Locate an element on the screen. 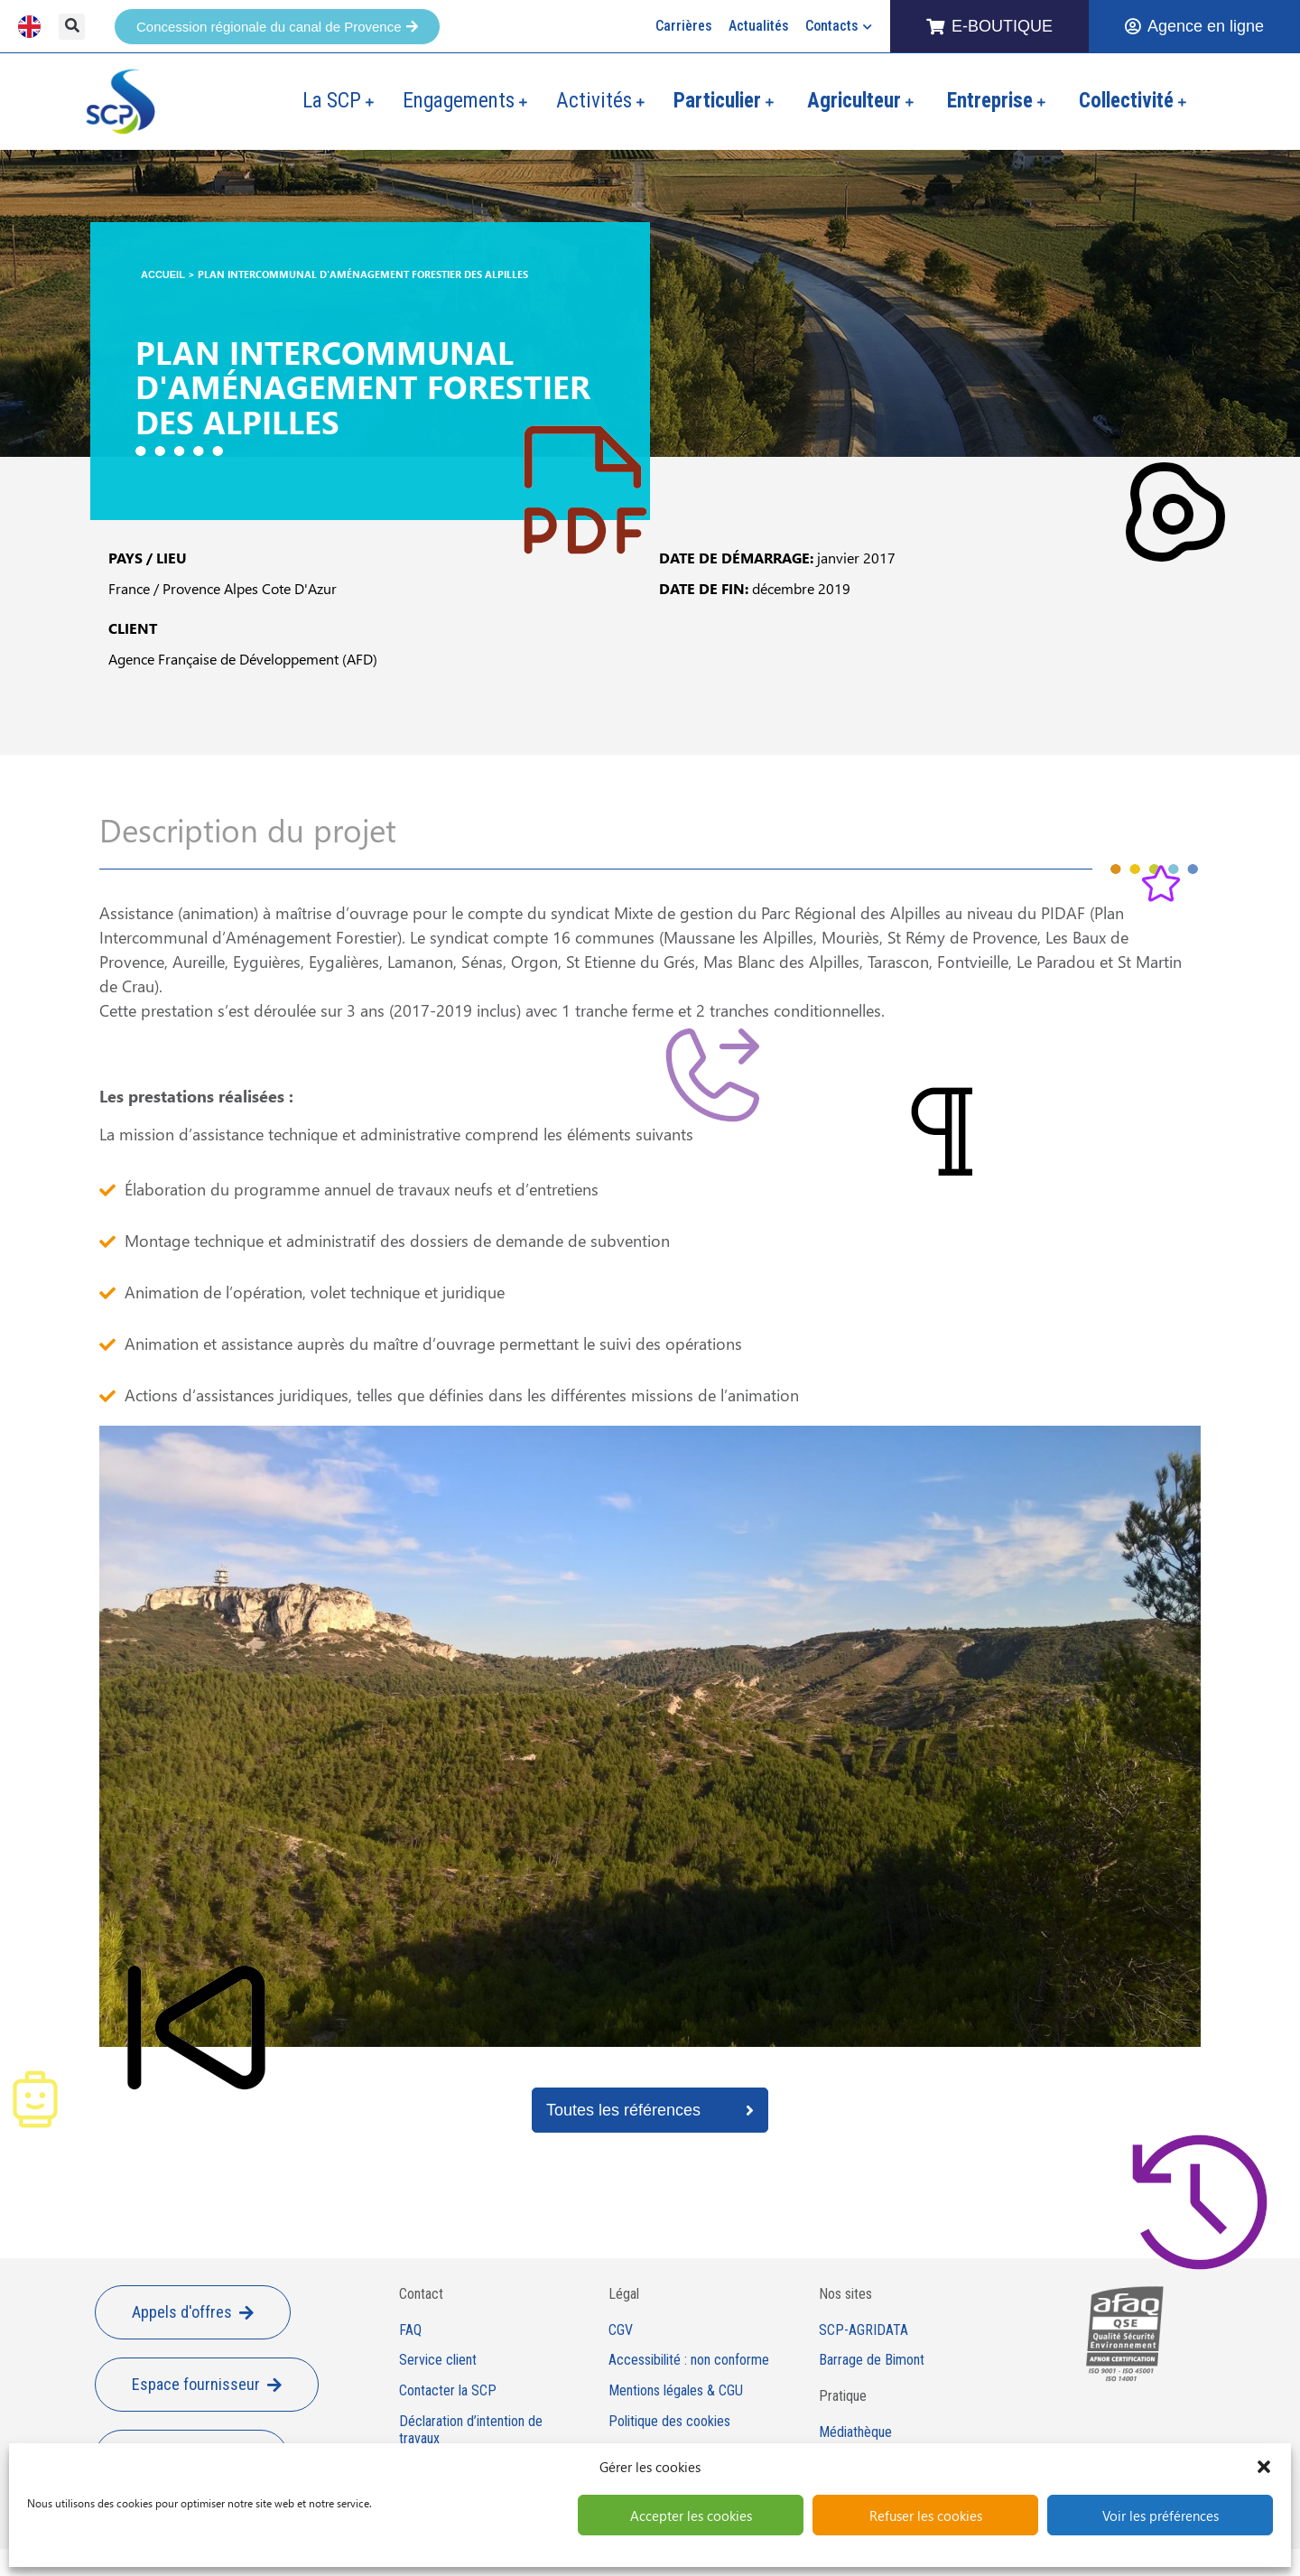 The height and width of the screenshot is (2576, 1300). view or open a PDF document is located at coordinates (582, 495).